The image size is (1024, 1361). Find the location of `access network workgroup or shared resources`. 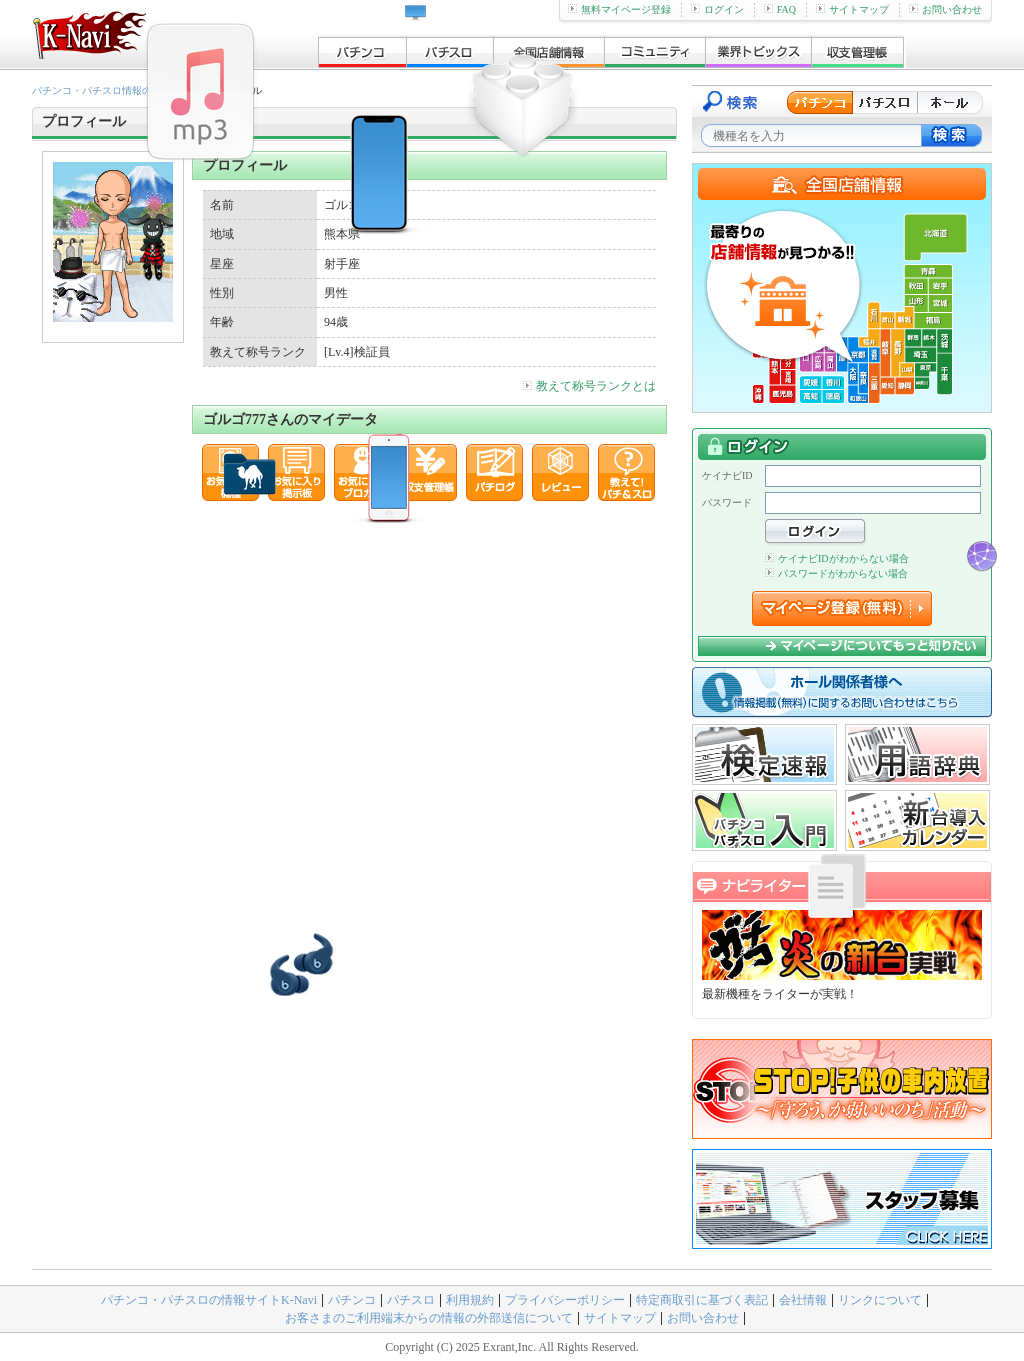

access network workgroup or shared resources is located at coordinates (982, 556).